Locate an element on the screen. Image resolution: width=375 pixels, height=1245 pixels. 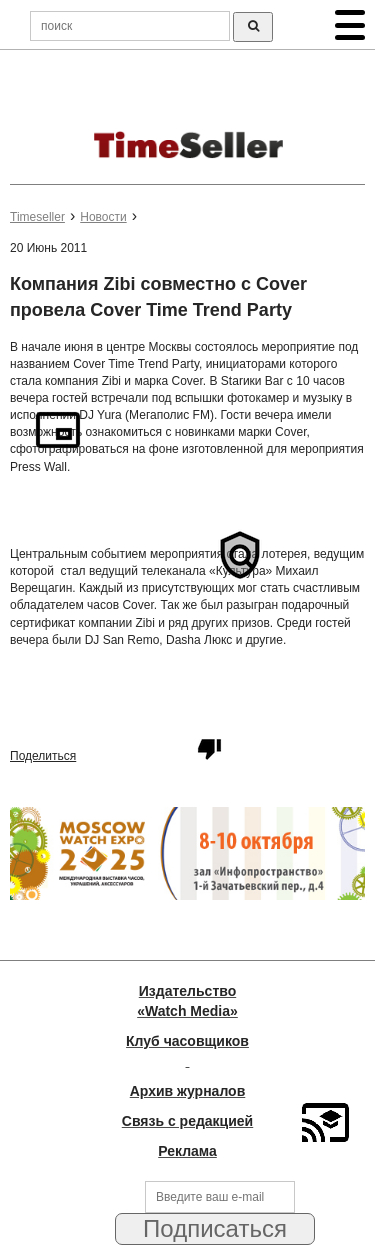
dislike or downvote content is located at coordinates (209, 748).